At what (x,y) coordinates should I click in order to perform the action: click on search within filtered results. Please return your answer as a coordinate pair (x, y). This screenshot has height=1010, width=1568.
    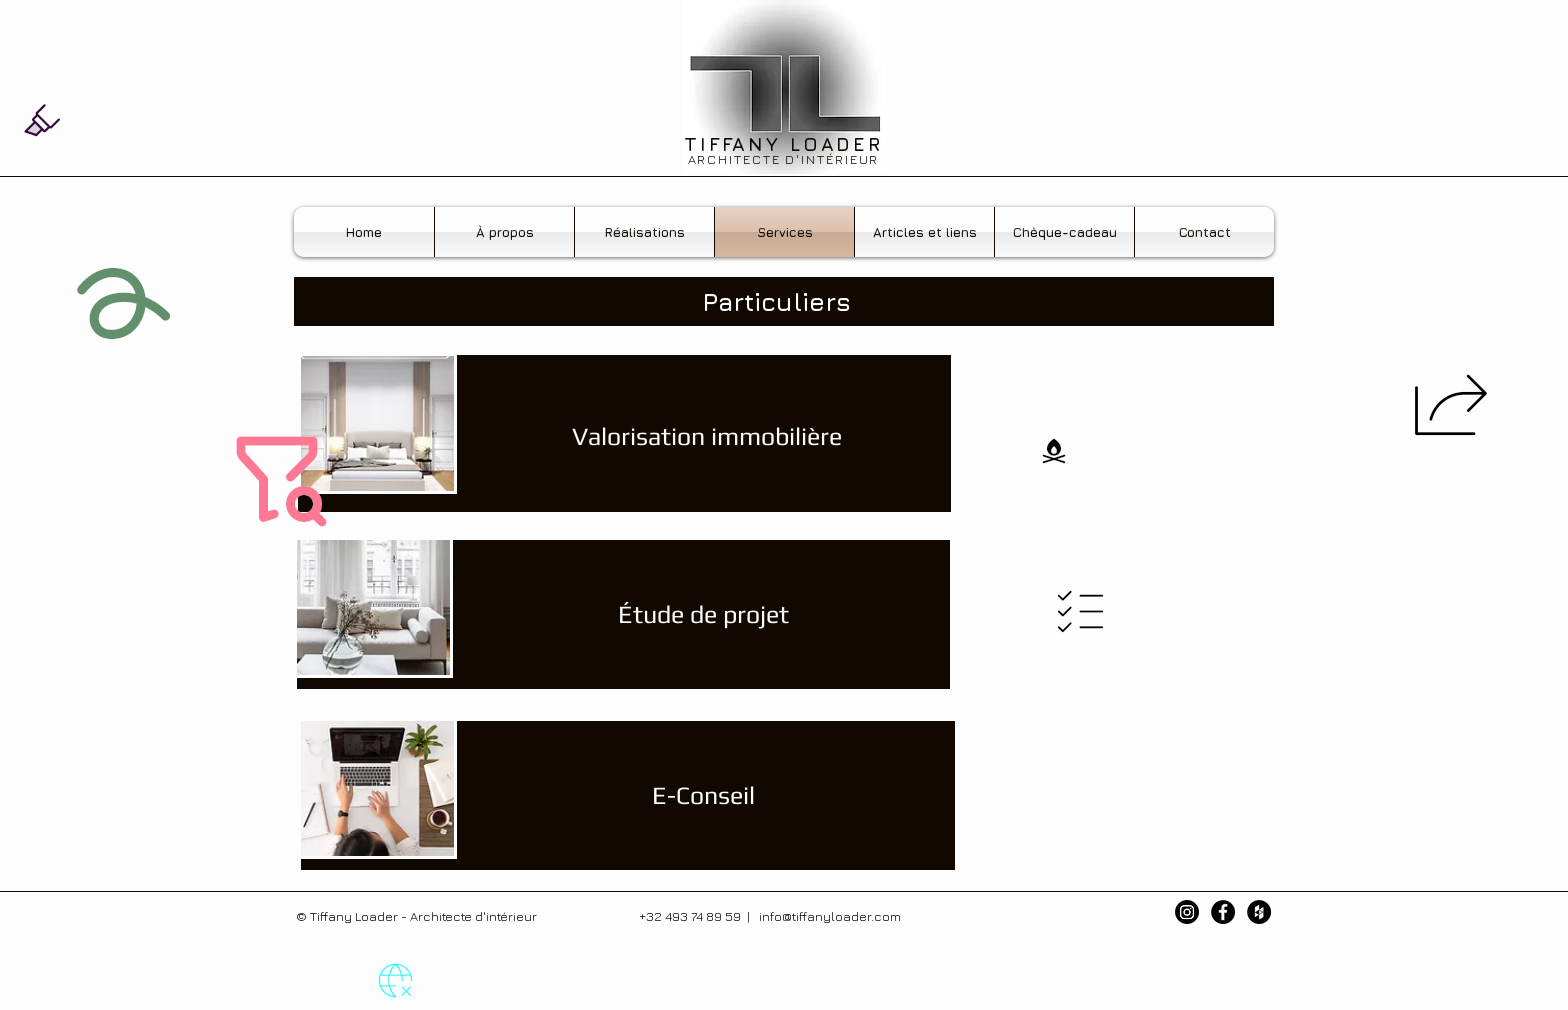
    Looking at the image, I should click on (277, 477).